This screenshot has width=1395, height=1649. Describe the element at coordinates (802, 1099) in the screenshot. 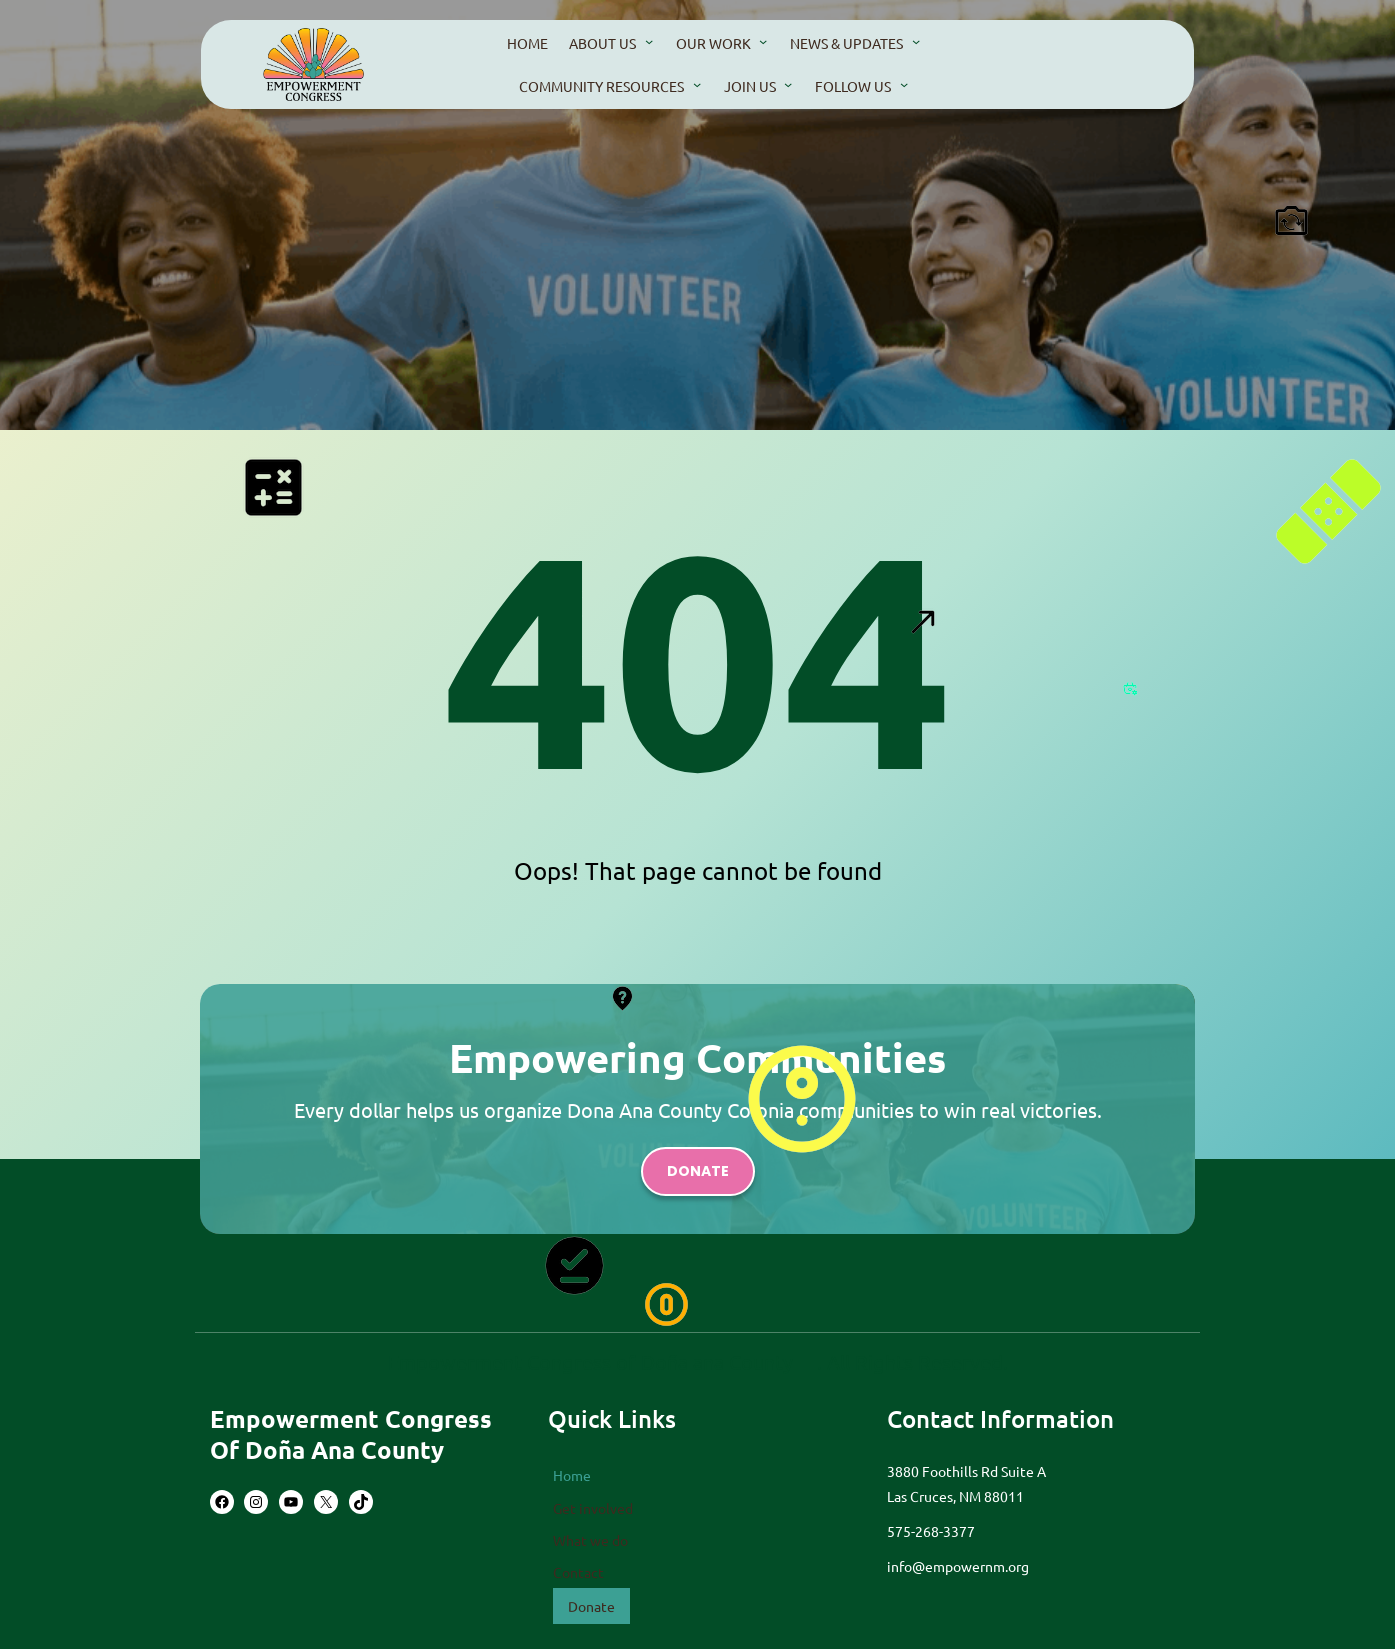

I see `access vacuum or cleaning device controls` at that location.